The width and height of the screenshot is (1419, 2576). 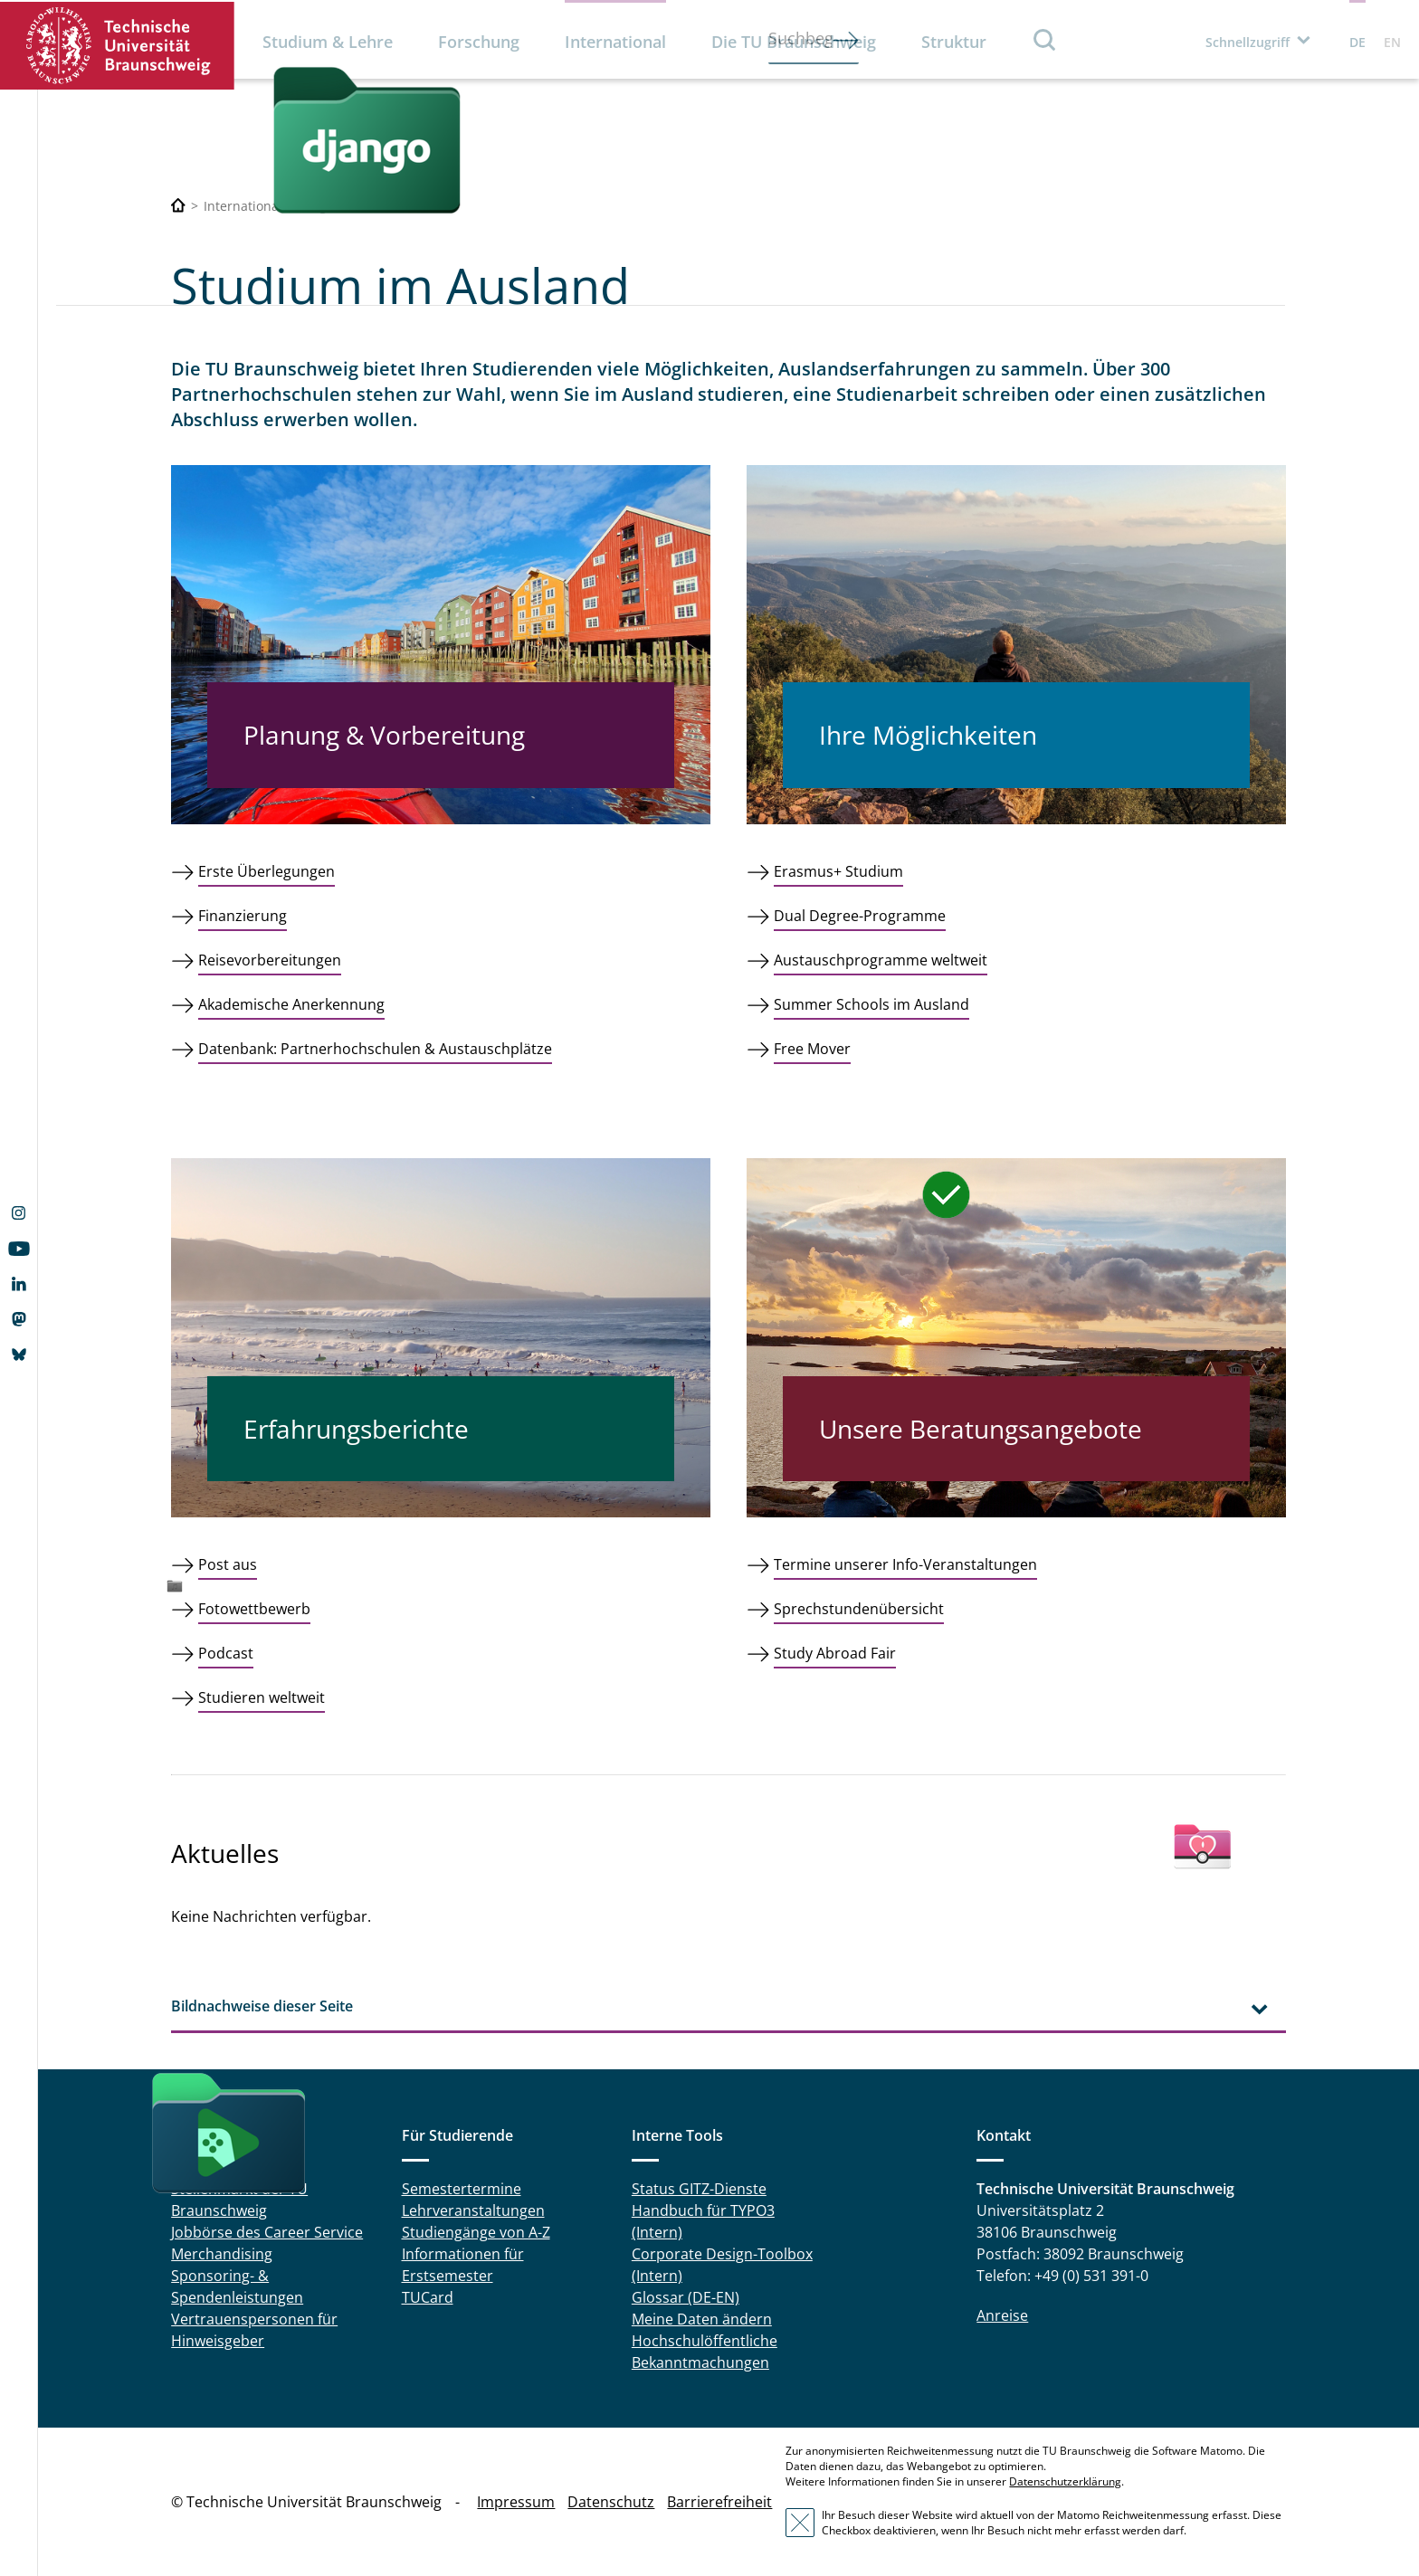 I want to click on open pokémon love ball themed folder, so click(x=1202, y=1848).